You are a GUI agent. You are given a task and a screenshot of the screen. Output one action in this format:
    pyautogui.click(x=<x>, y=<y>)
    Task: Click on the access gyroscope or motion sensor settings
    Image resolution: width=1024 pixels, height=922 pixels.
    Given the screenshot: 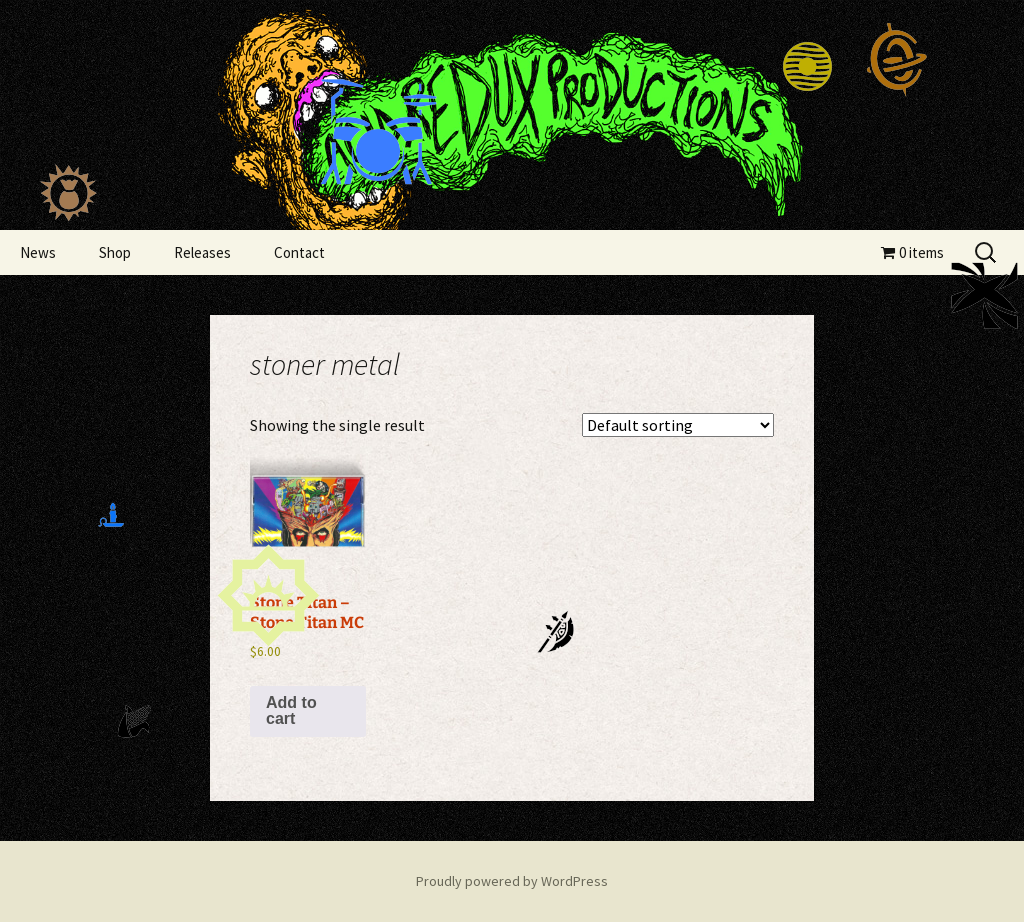 What is the action you would take?
    pyautogui.click(x=897, y=60)
    